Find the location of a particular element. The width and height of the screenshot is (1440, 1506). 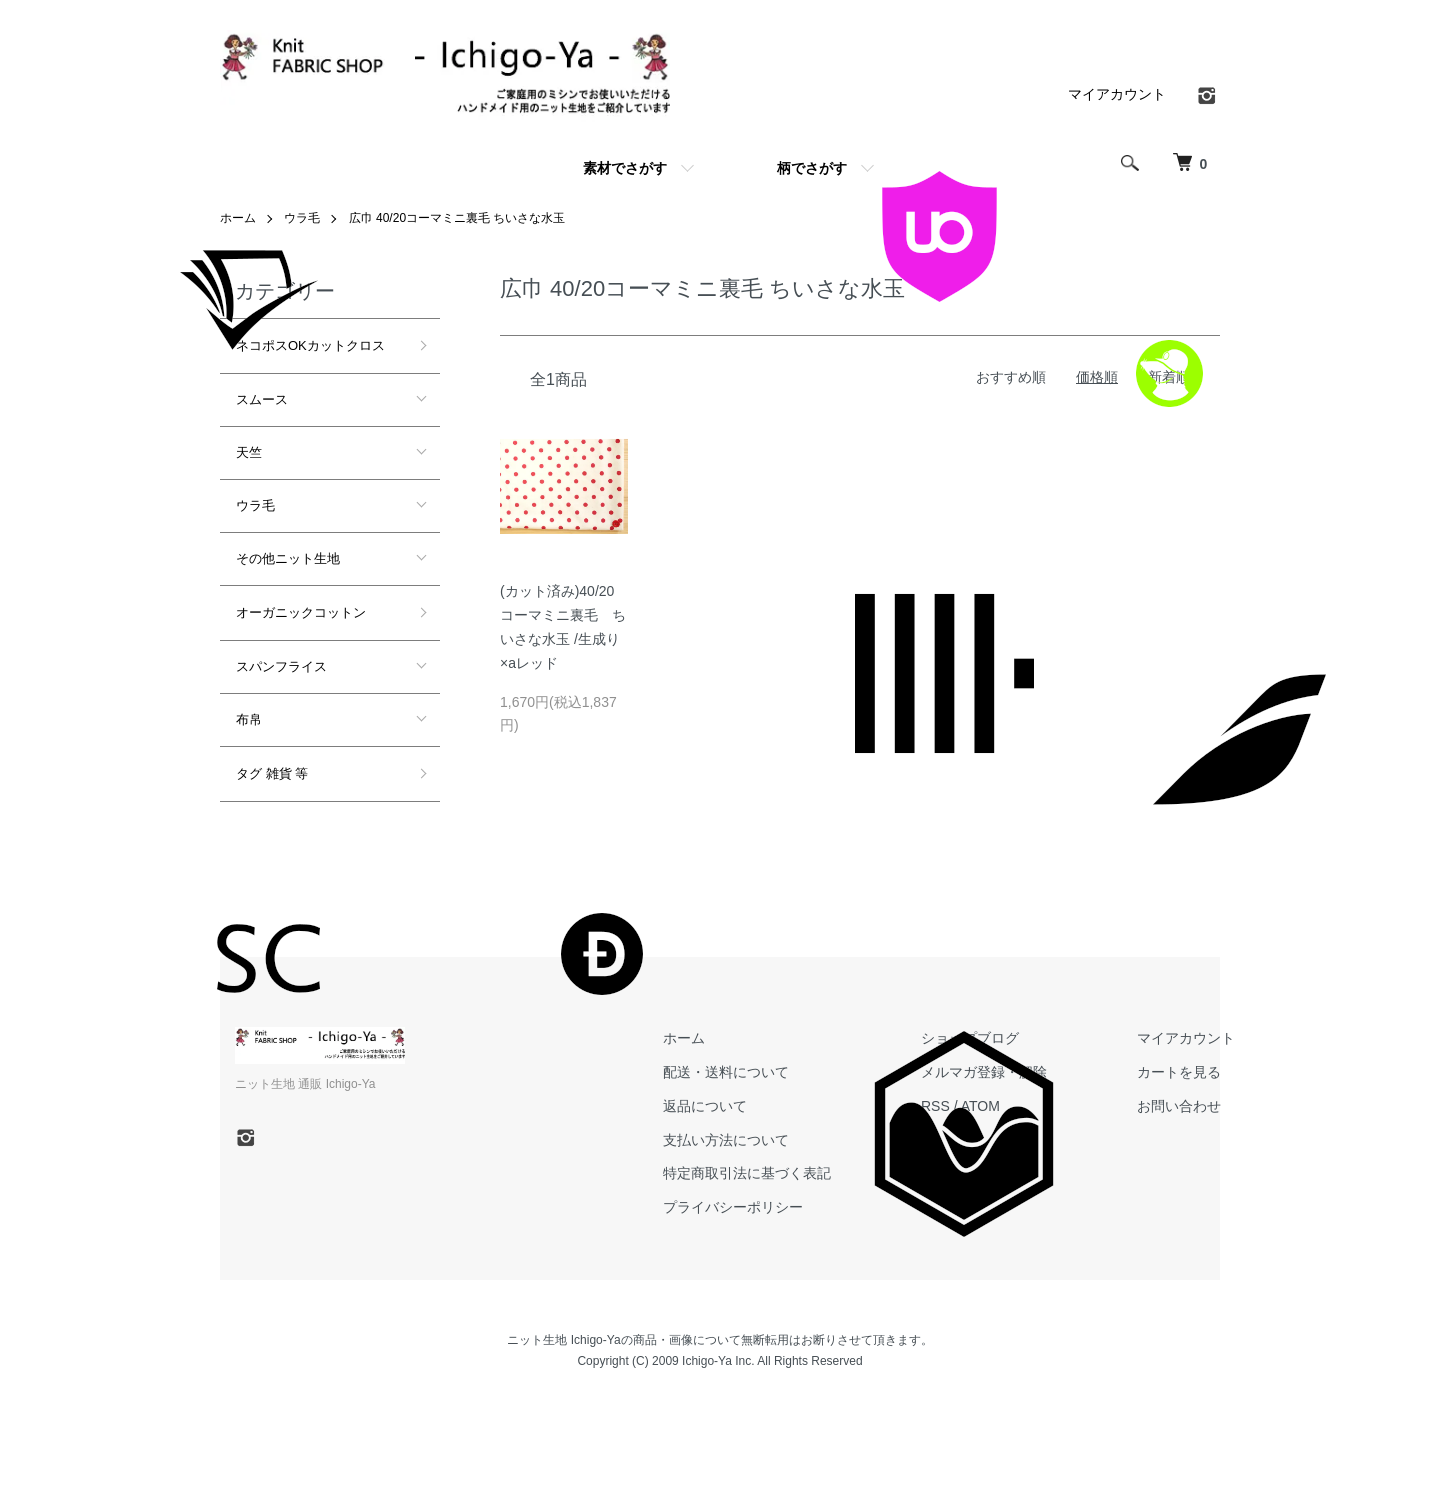

uBlock Origin browser extension logo is located at coordinates (939, 236).